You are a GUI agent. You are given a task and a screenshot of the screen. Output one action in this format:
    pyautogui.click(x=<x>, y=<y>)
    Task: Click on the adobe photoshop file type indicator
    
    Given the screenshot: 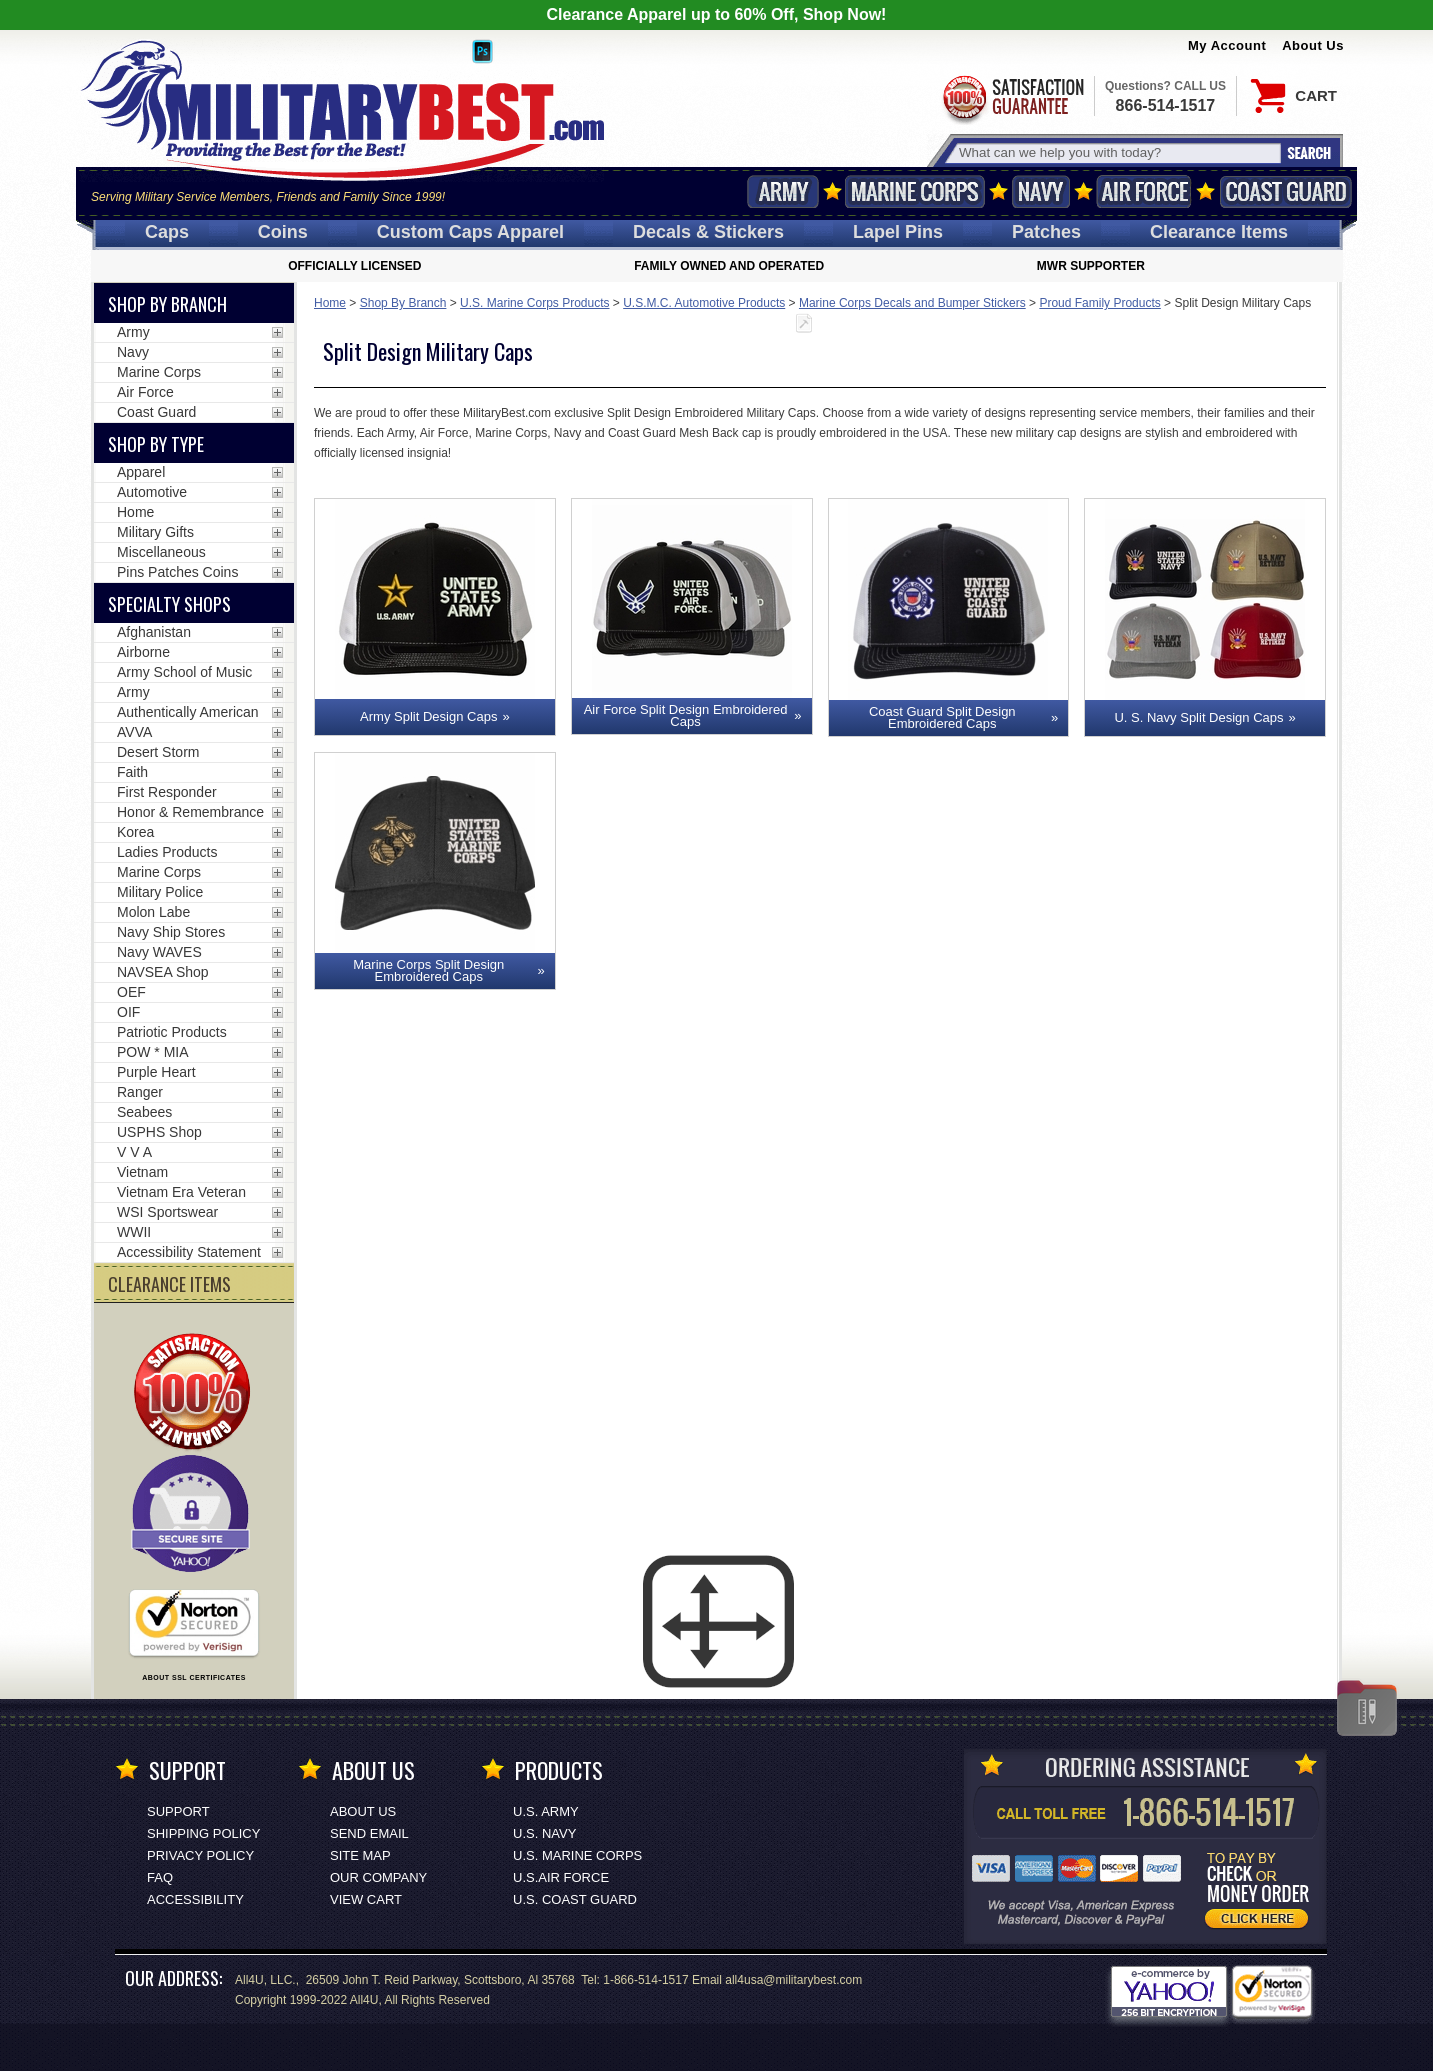 What is the action you would take?
    pyautogui.click(x=482, y=51)
    